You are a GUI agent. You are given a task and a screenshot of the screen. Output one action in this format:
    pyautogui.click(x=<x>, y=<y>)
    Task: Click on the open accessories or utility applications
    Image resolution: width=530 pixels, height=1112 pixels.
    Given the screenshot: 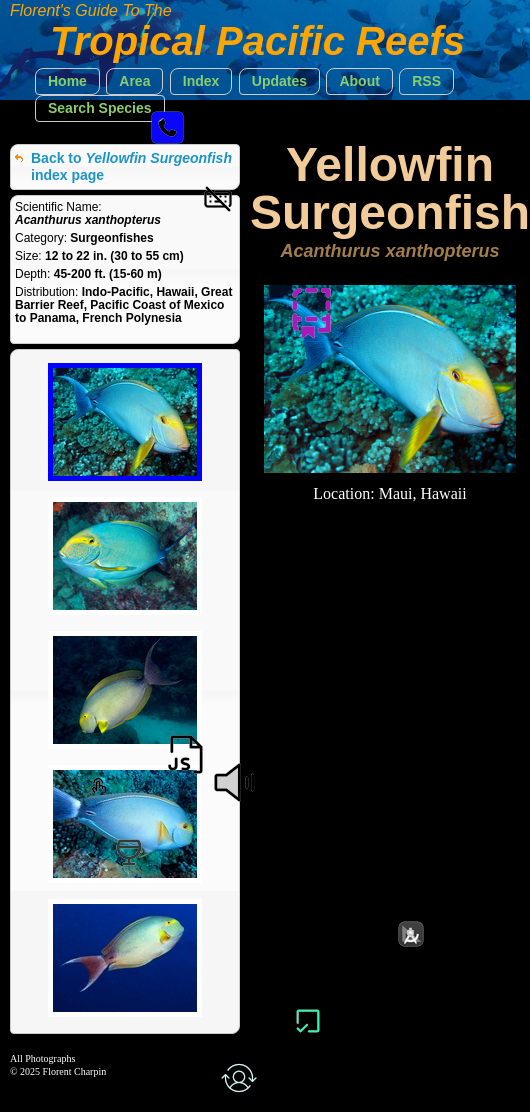 What is the action you would take?
    pyautogui.click(x=411, y=934)
    